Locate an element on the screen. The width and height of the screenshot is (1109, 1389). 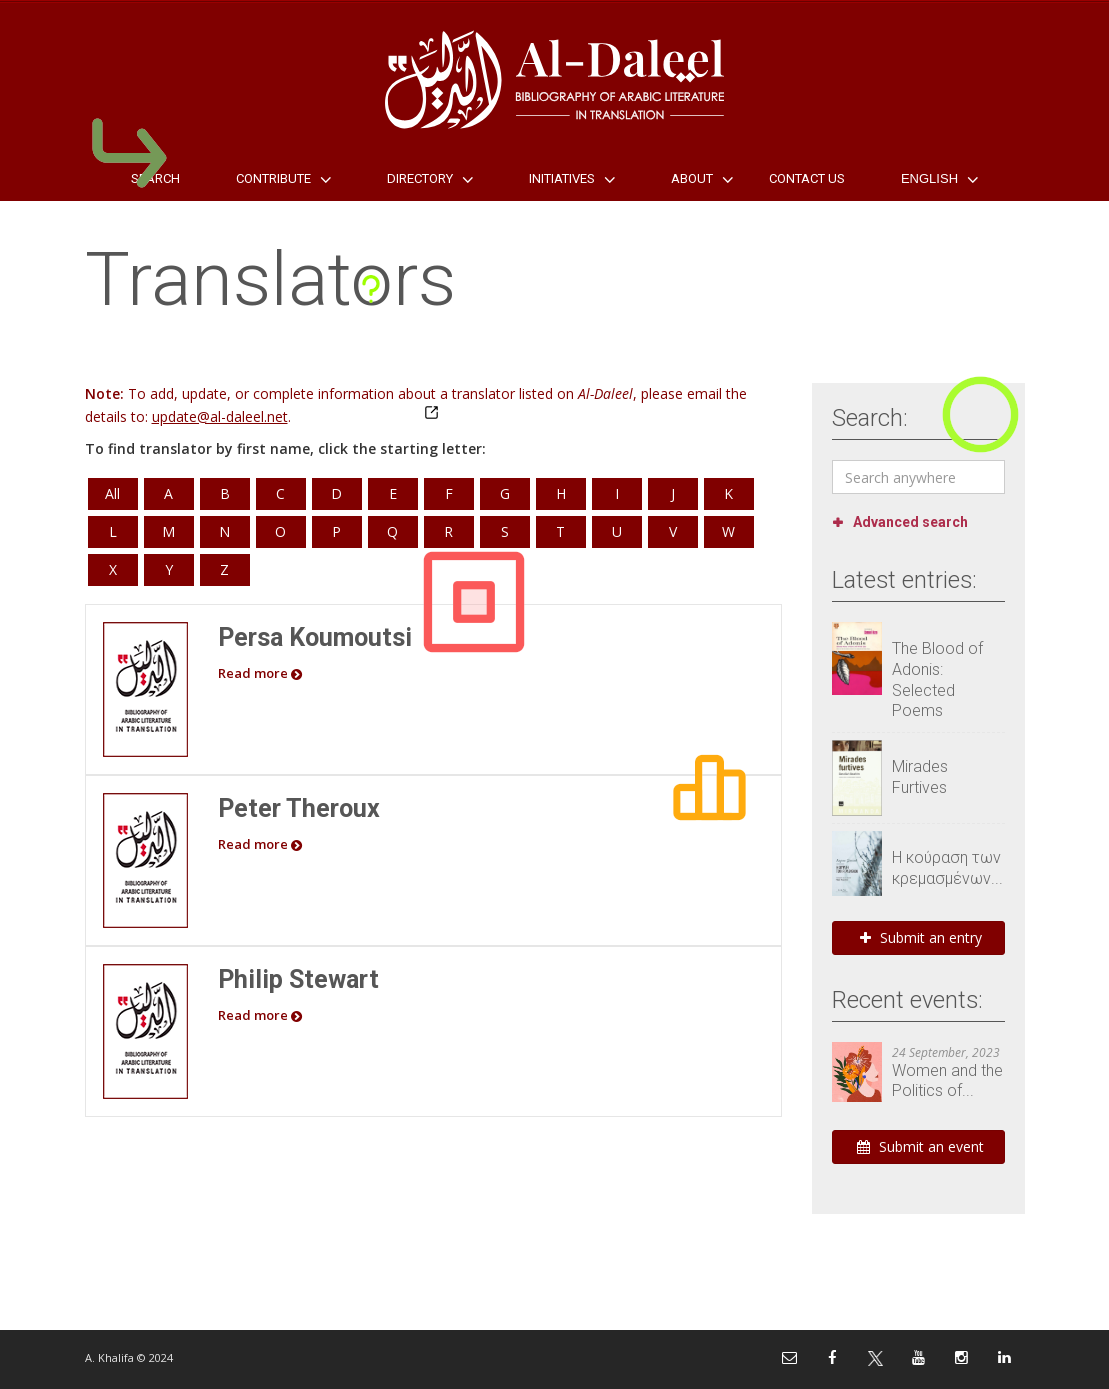
view app or brand logo is located at coordinates (474, 602).